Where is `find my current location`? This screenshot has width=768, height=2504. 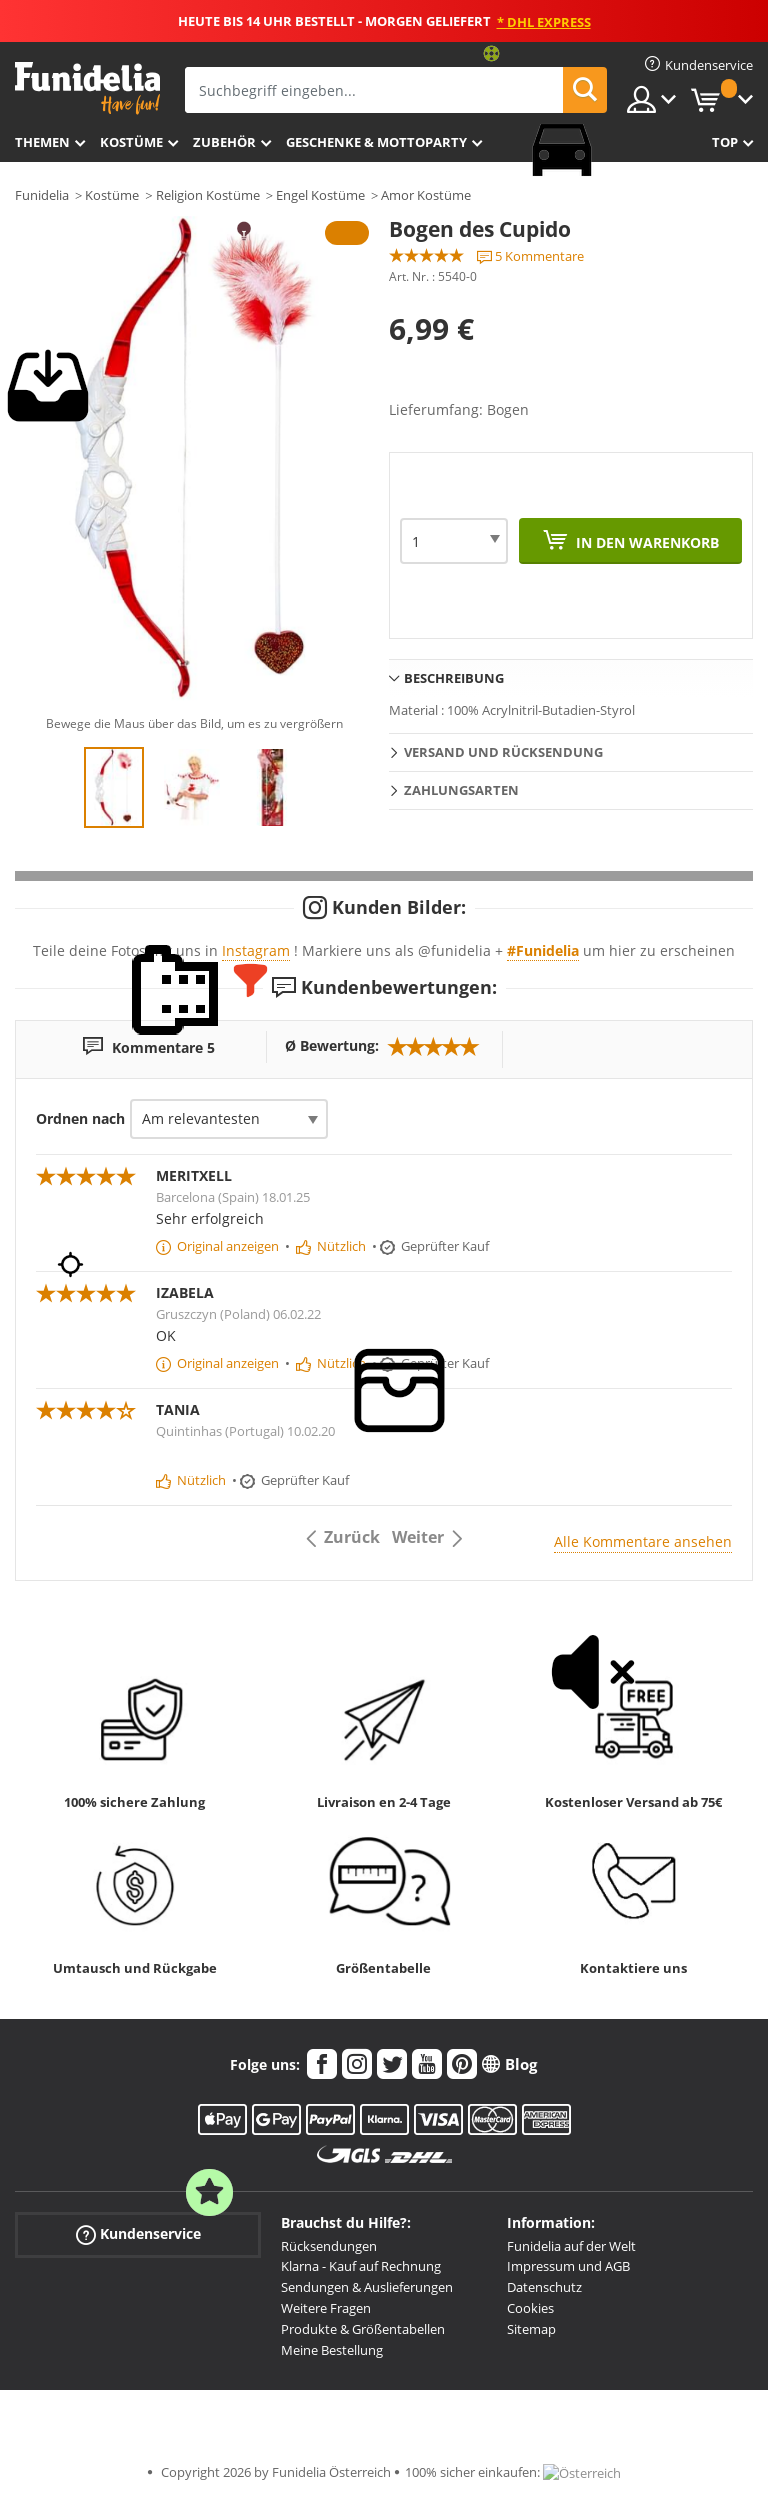
find my current location is located at coordinates (70, 1264).